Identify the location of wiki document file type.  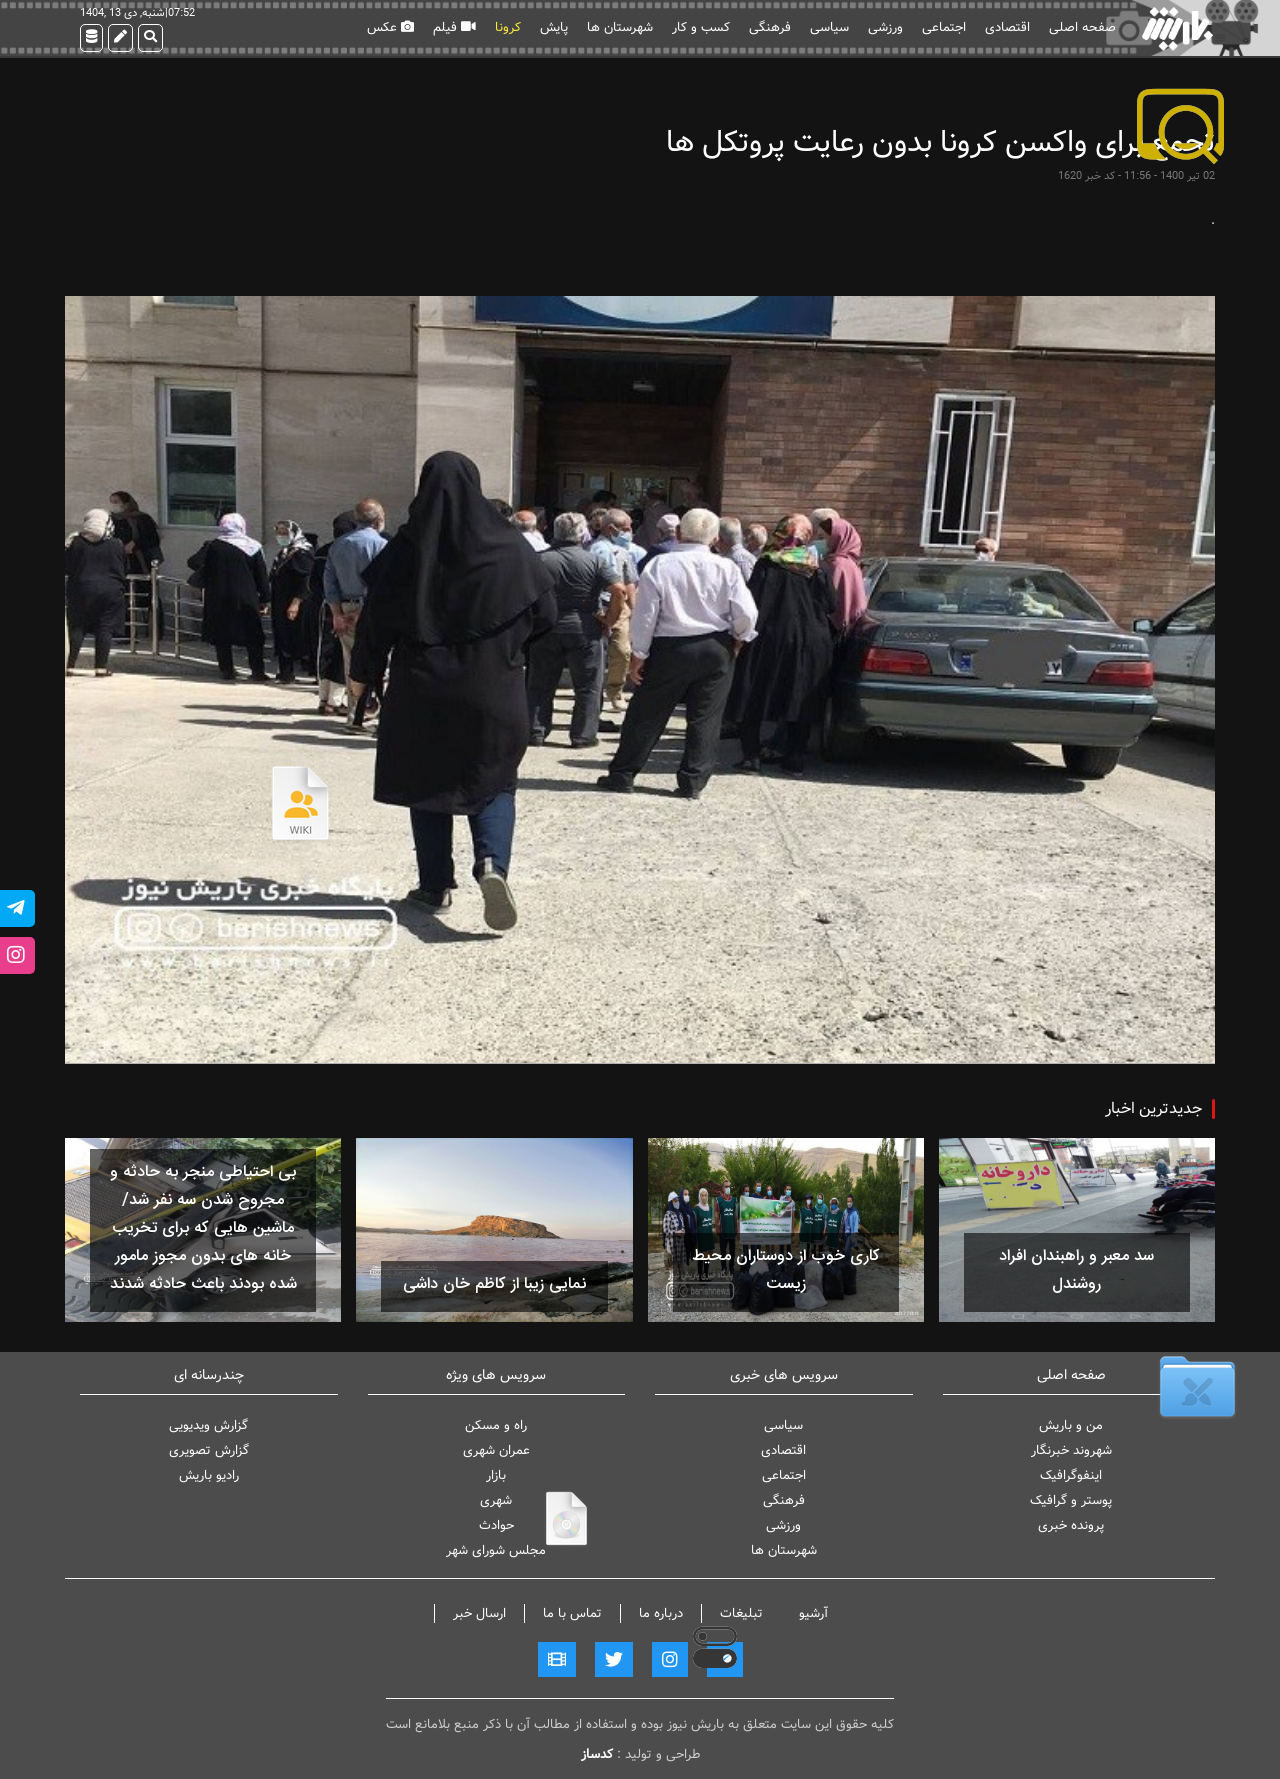
(300, 804).